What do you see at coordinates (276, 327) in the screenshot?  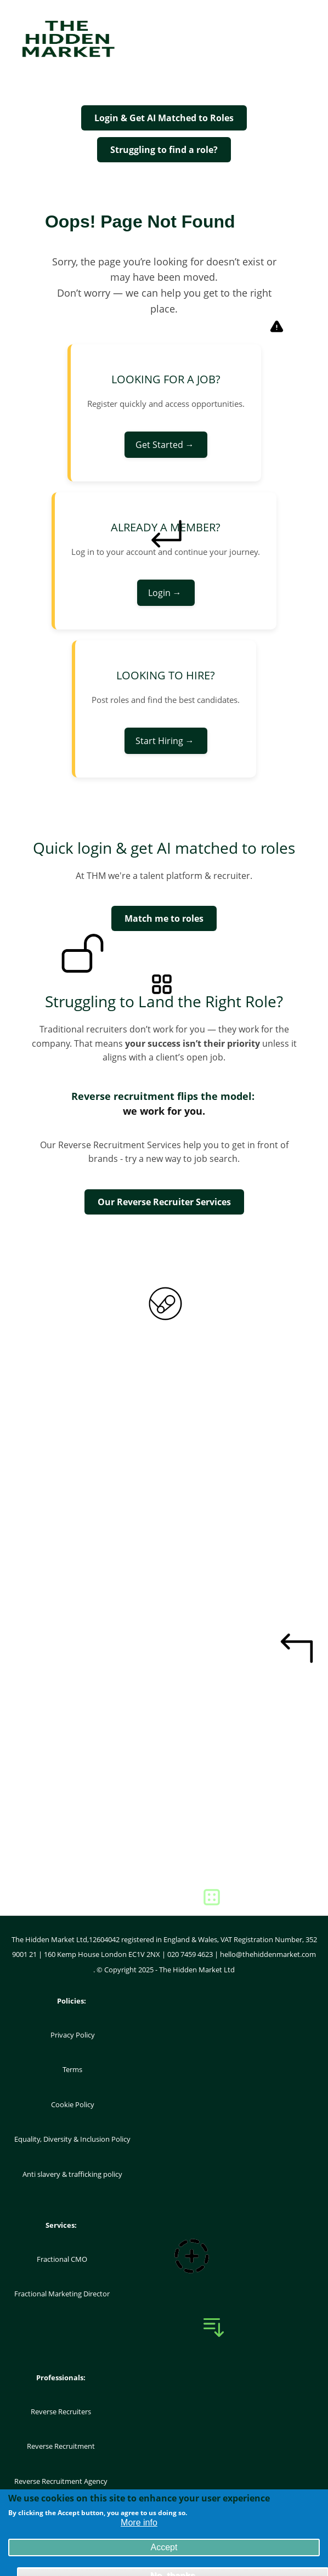 I see `indicates a warning or caution state` at bounding box center [276, 327].